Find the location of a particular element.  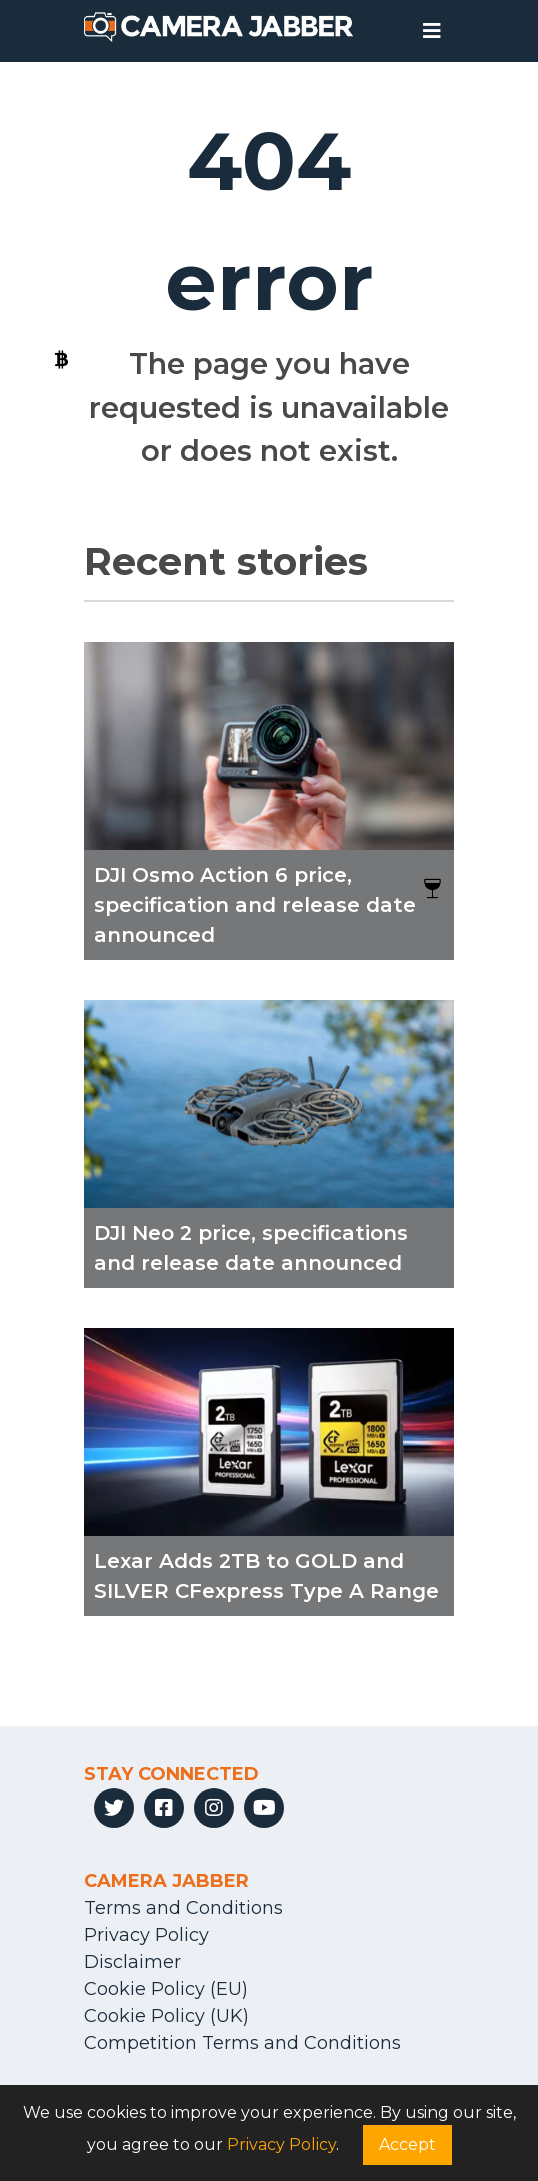

bitcoin cryptocurrency logo is located at coordinates (61, 359).